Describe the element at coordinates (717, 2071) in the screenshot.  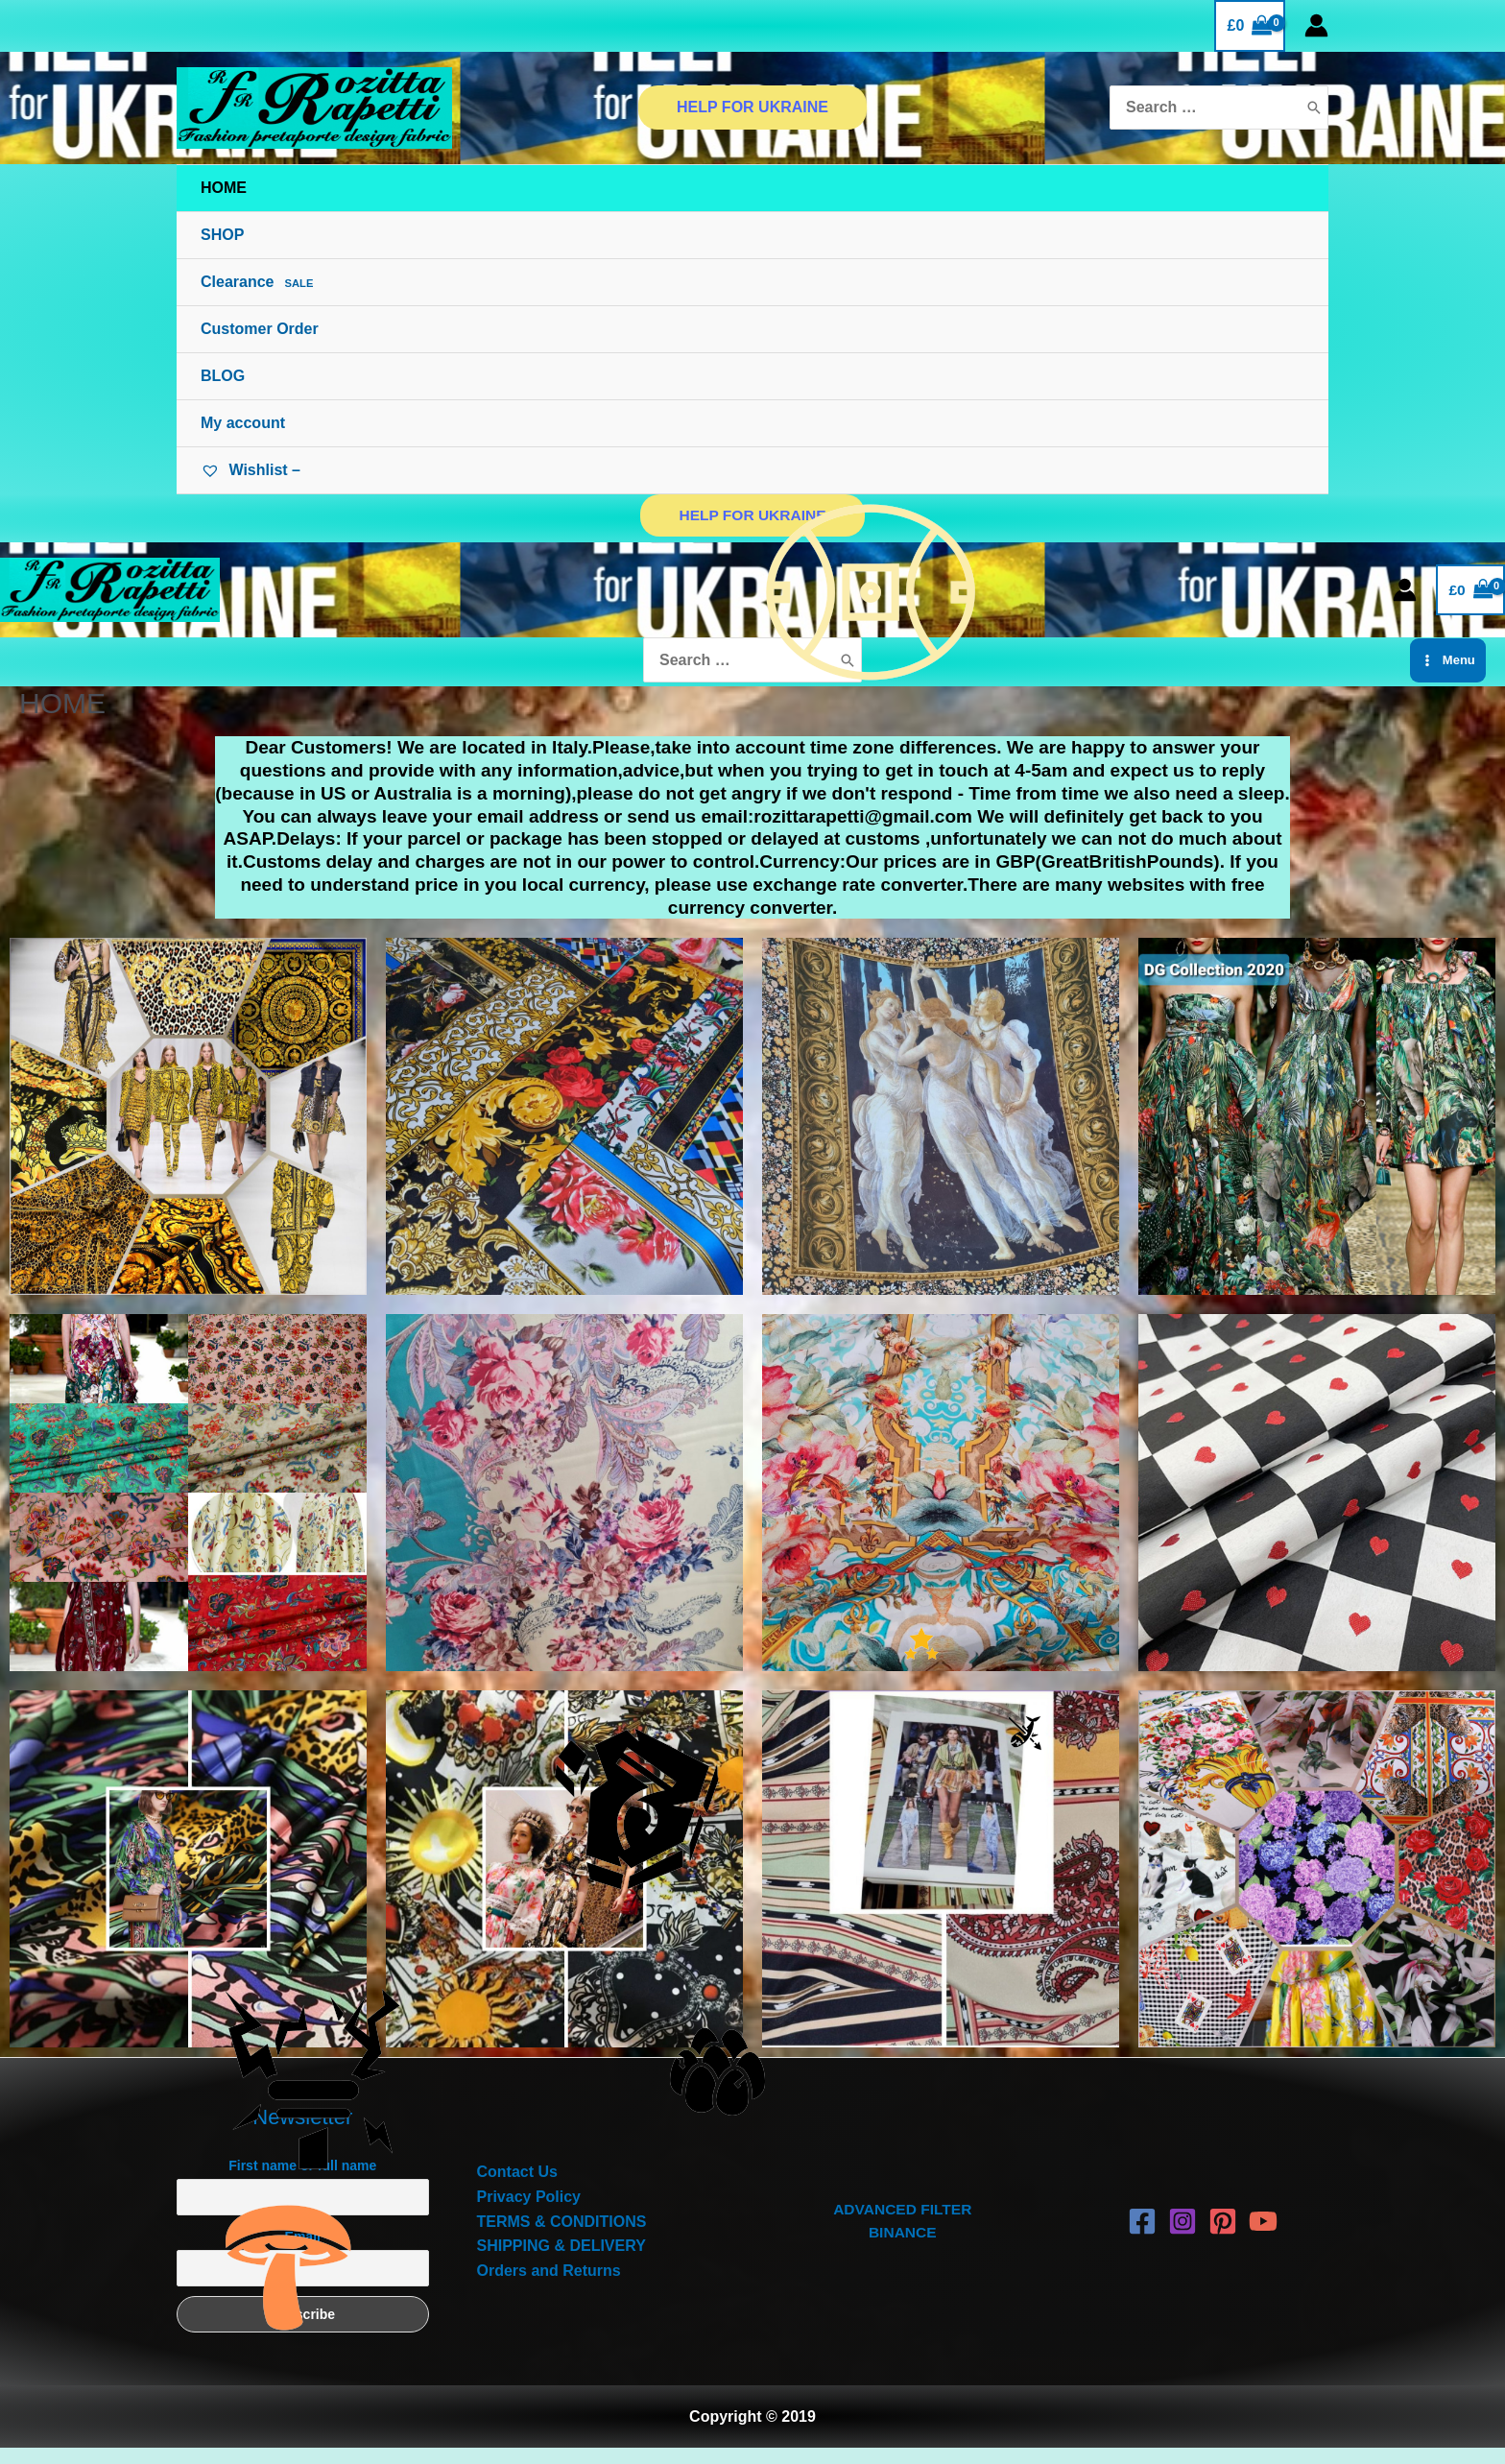
I see `indicates a nest or breeding area in gameplay` at that location.